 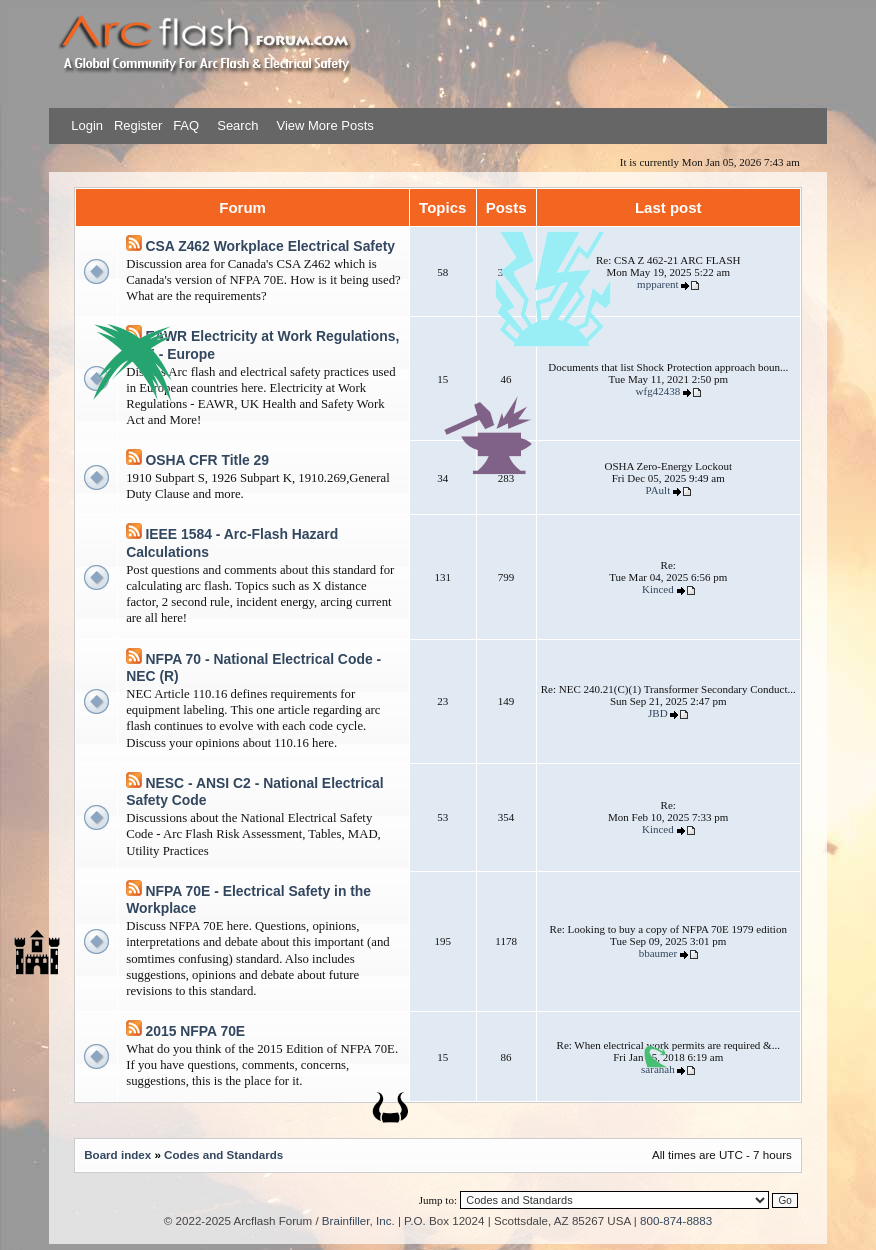 What do you see at coordinates (656, 1056) in the screenshot?
I see `perform a thrust-bend attack or maneuver` at bounding box center [656, 1056].